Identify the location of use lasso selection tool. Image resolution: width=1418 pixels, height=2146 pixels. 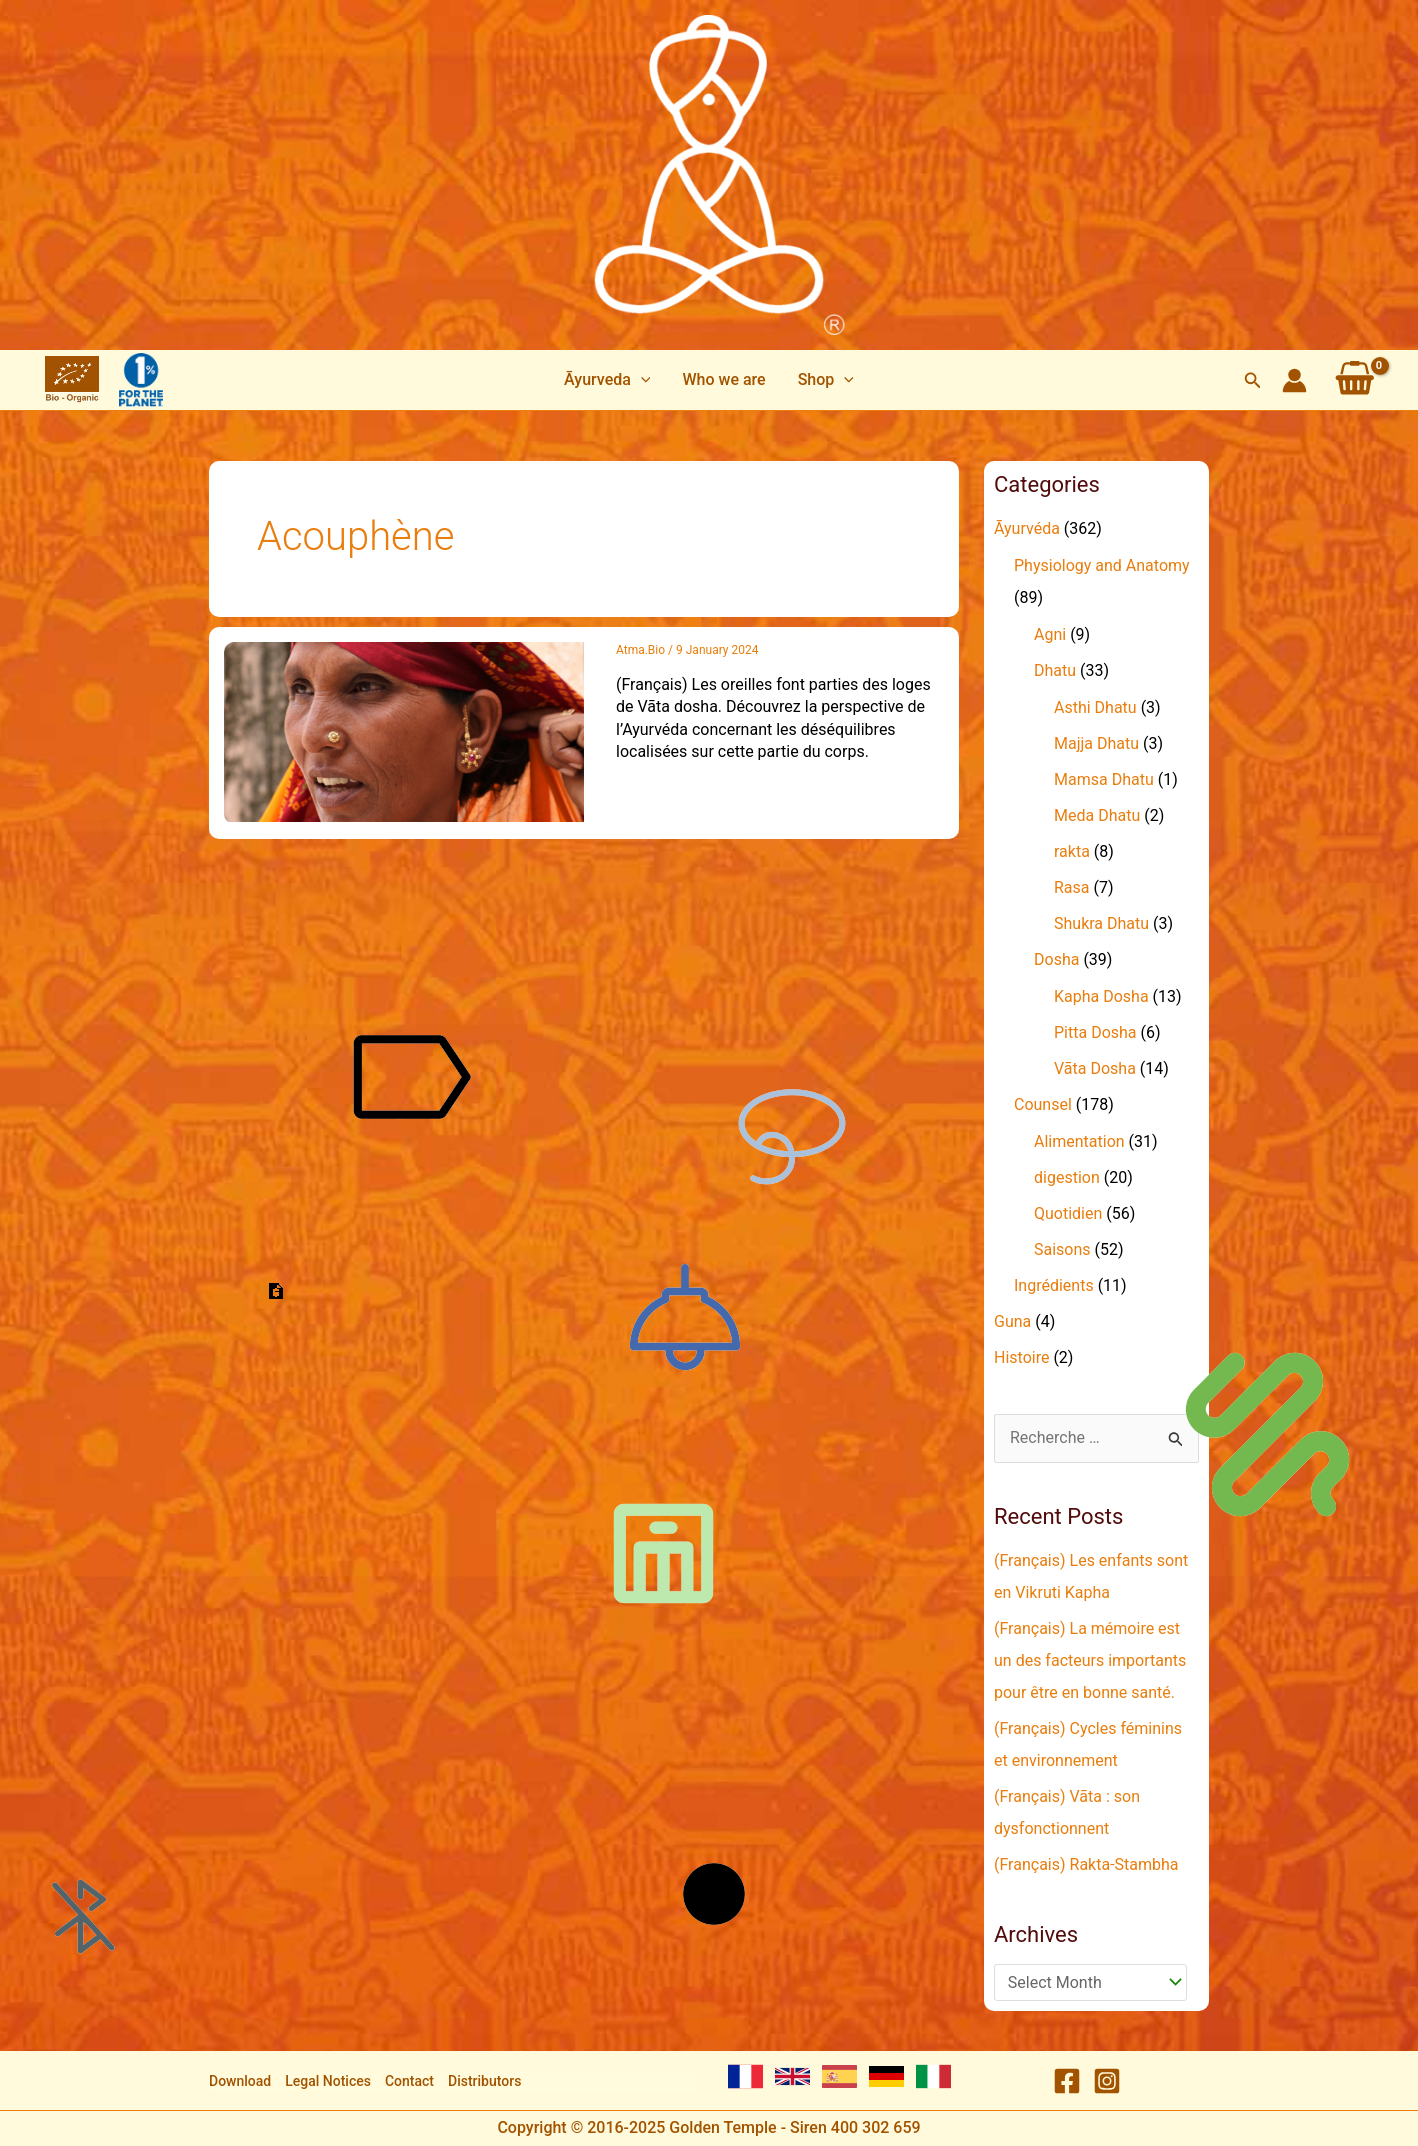
(792, 1131).